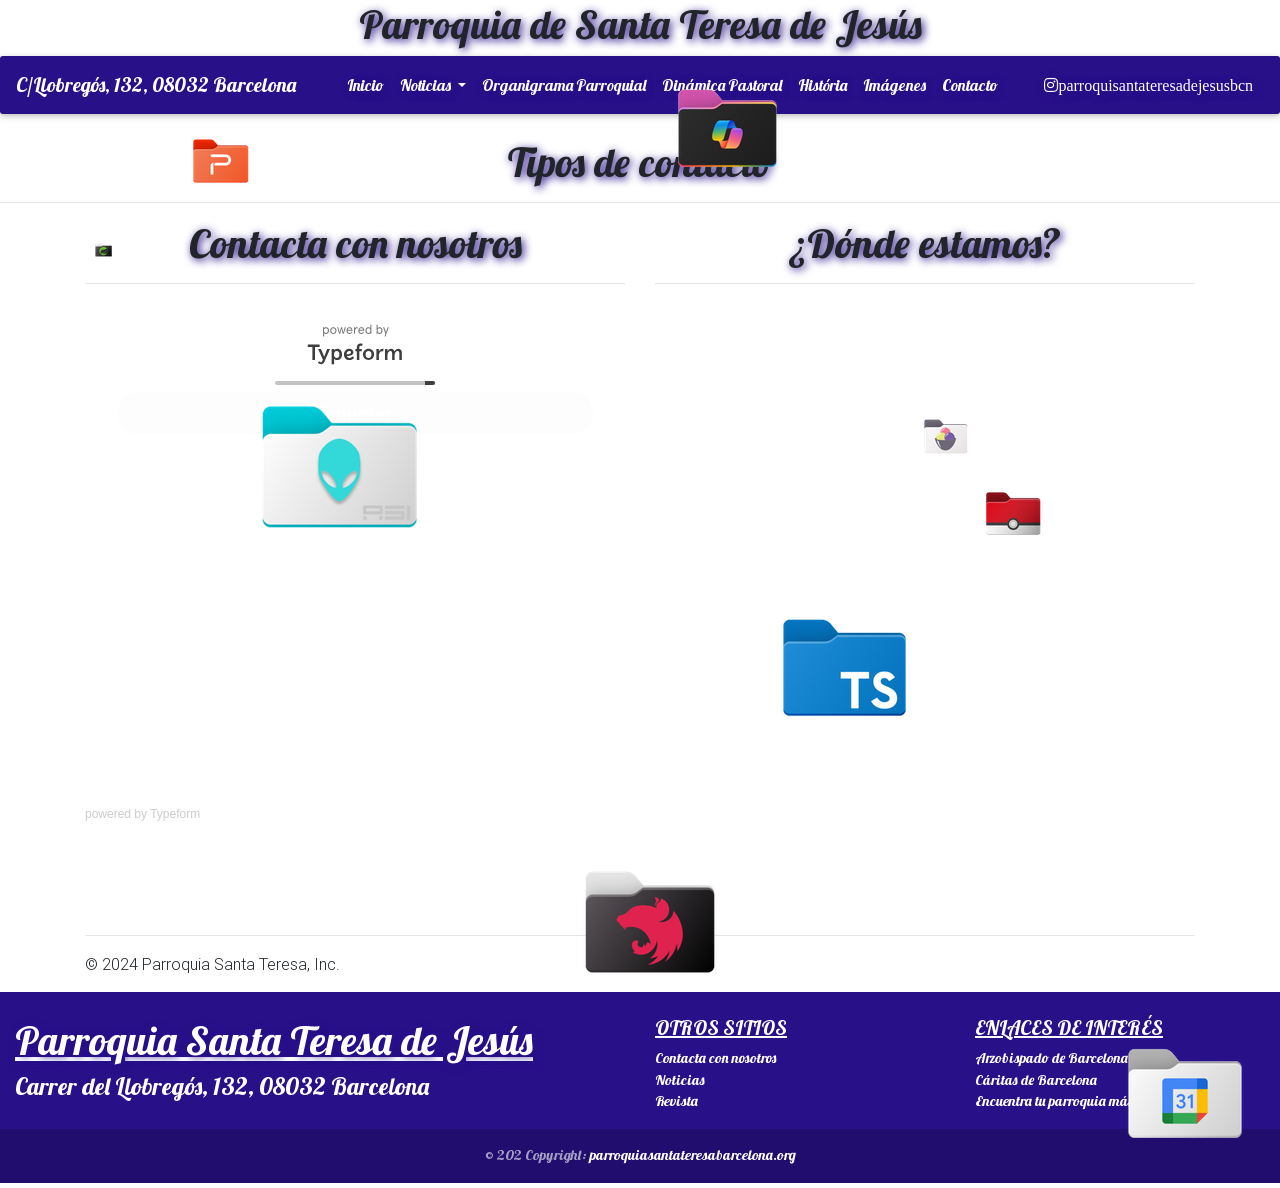 Image resolution: width=1280 pixels, height=1188 pixels. I want to click on open NestJS project folder, so click(649, 925).